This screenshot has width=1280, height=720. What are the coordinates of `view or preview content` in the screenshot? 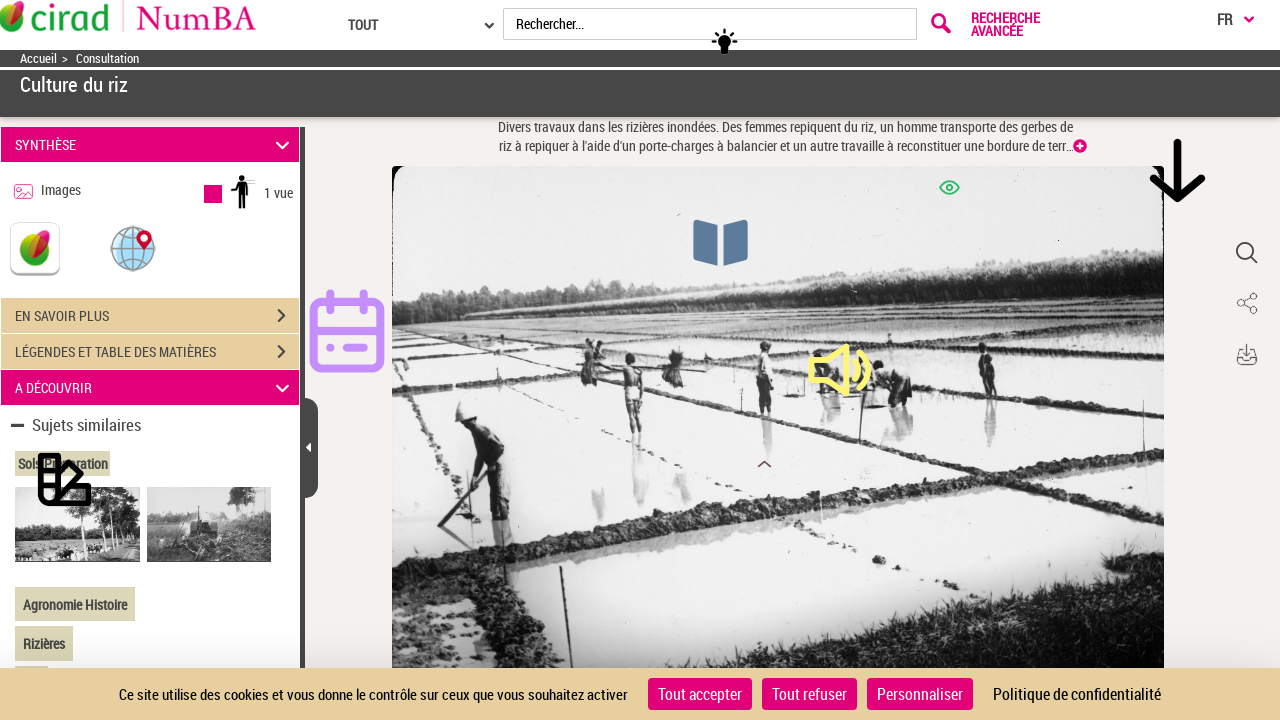 It's located at (949, 187).